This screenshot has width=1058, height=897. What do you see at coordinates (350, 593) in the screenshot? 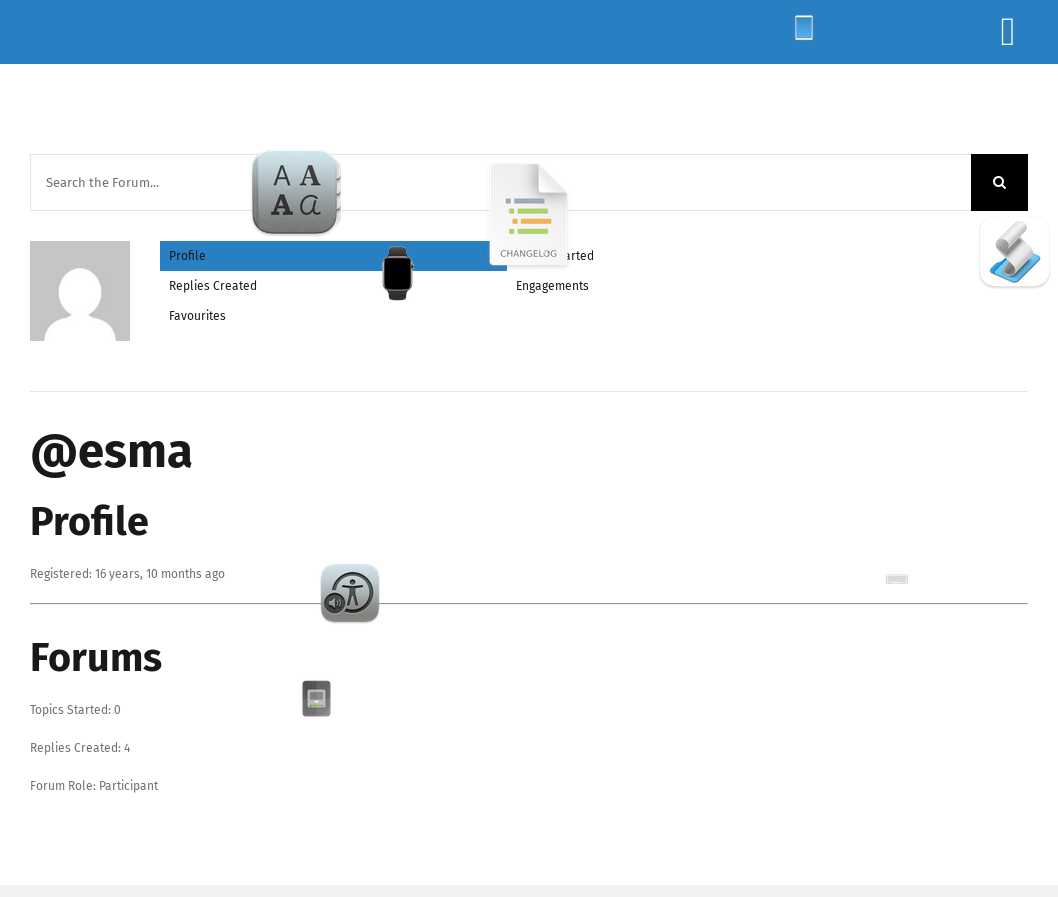
I see `open voiceover accessibility settings` at bounding box center [350, 593].